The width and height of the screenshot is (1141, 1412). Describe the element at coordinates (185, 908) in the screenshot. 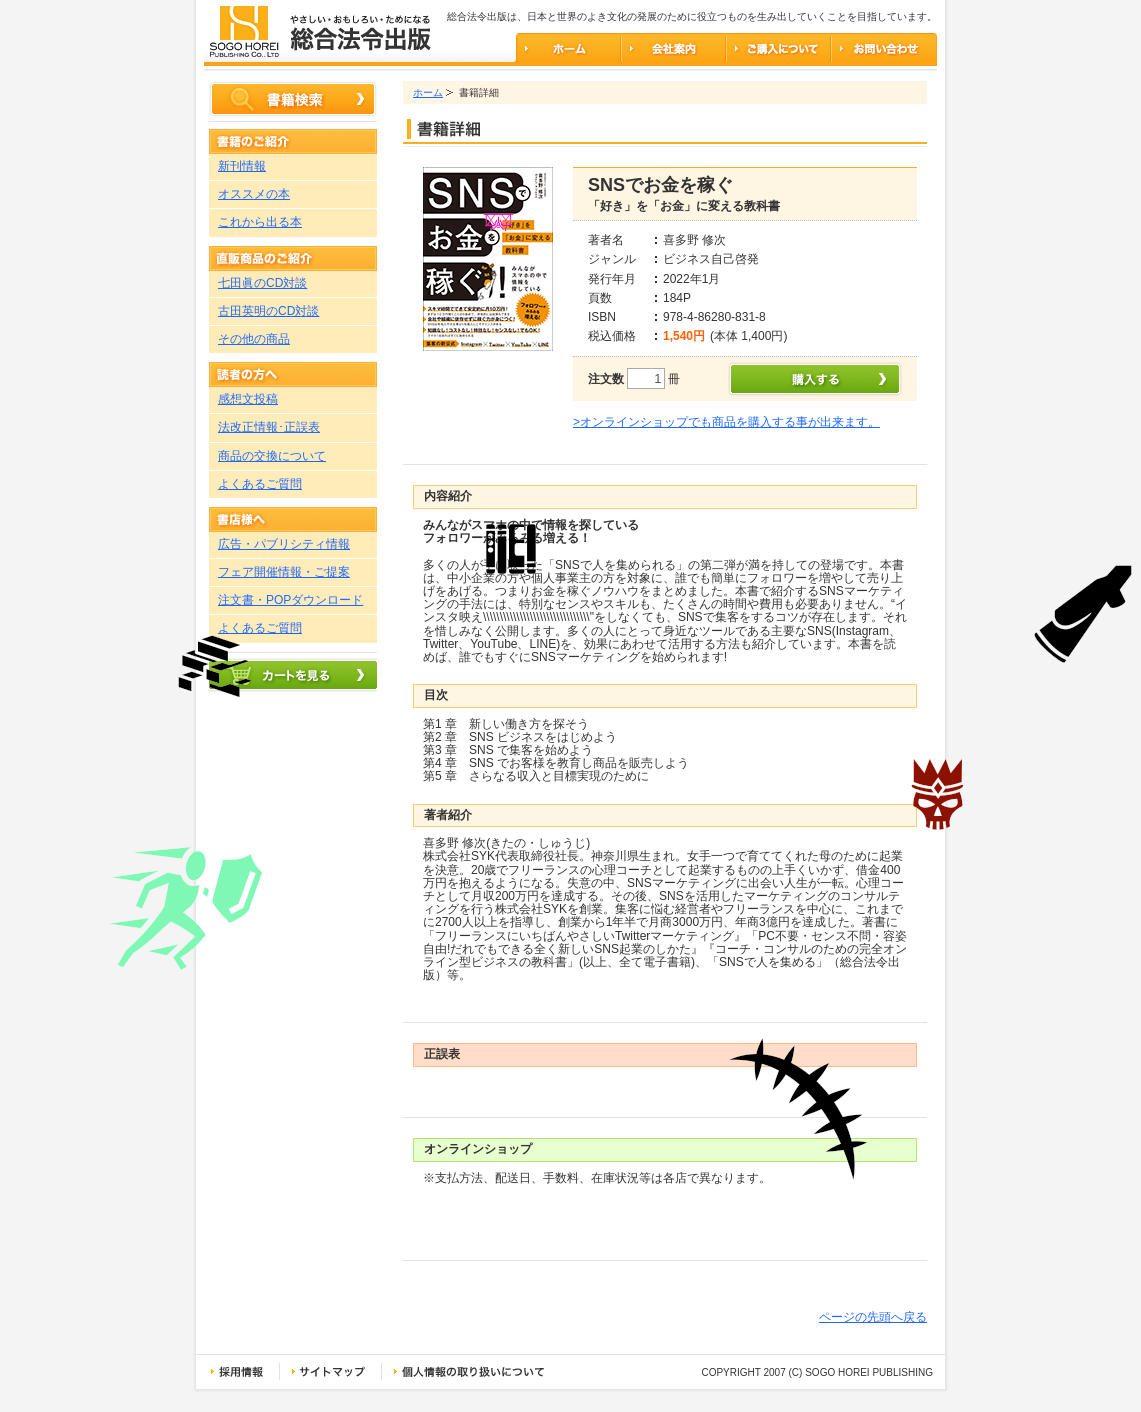

I see `activate shield bash ability` at that location.